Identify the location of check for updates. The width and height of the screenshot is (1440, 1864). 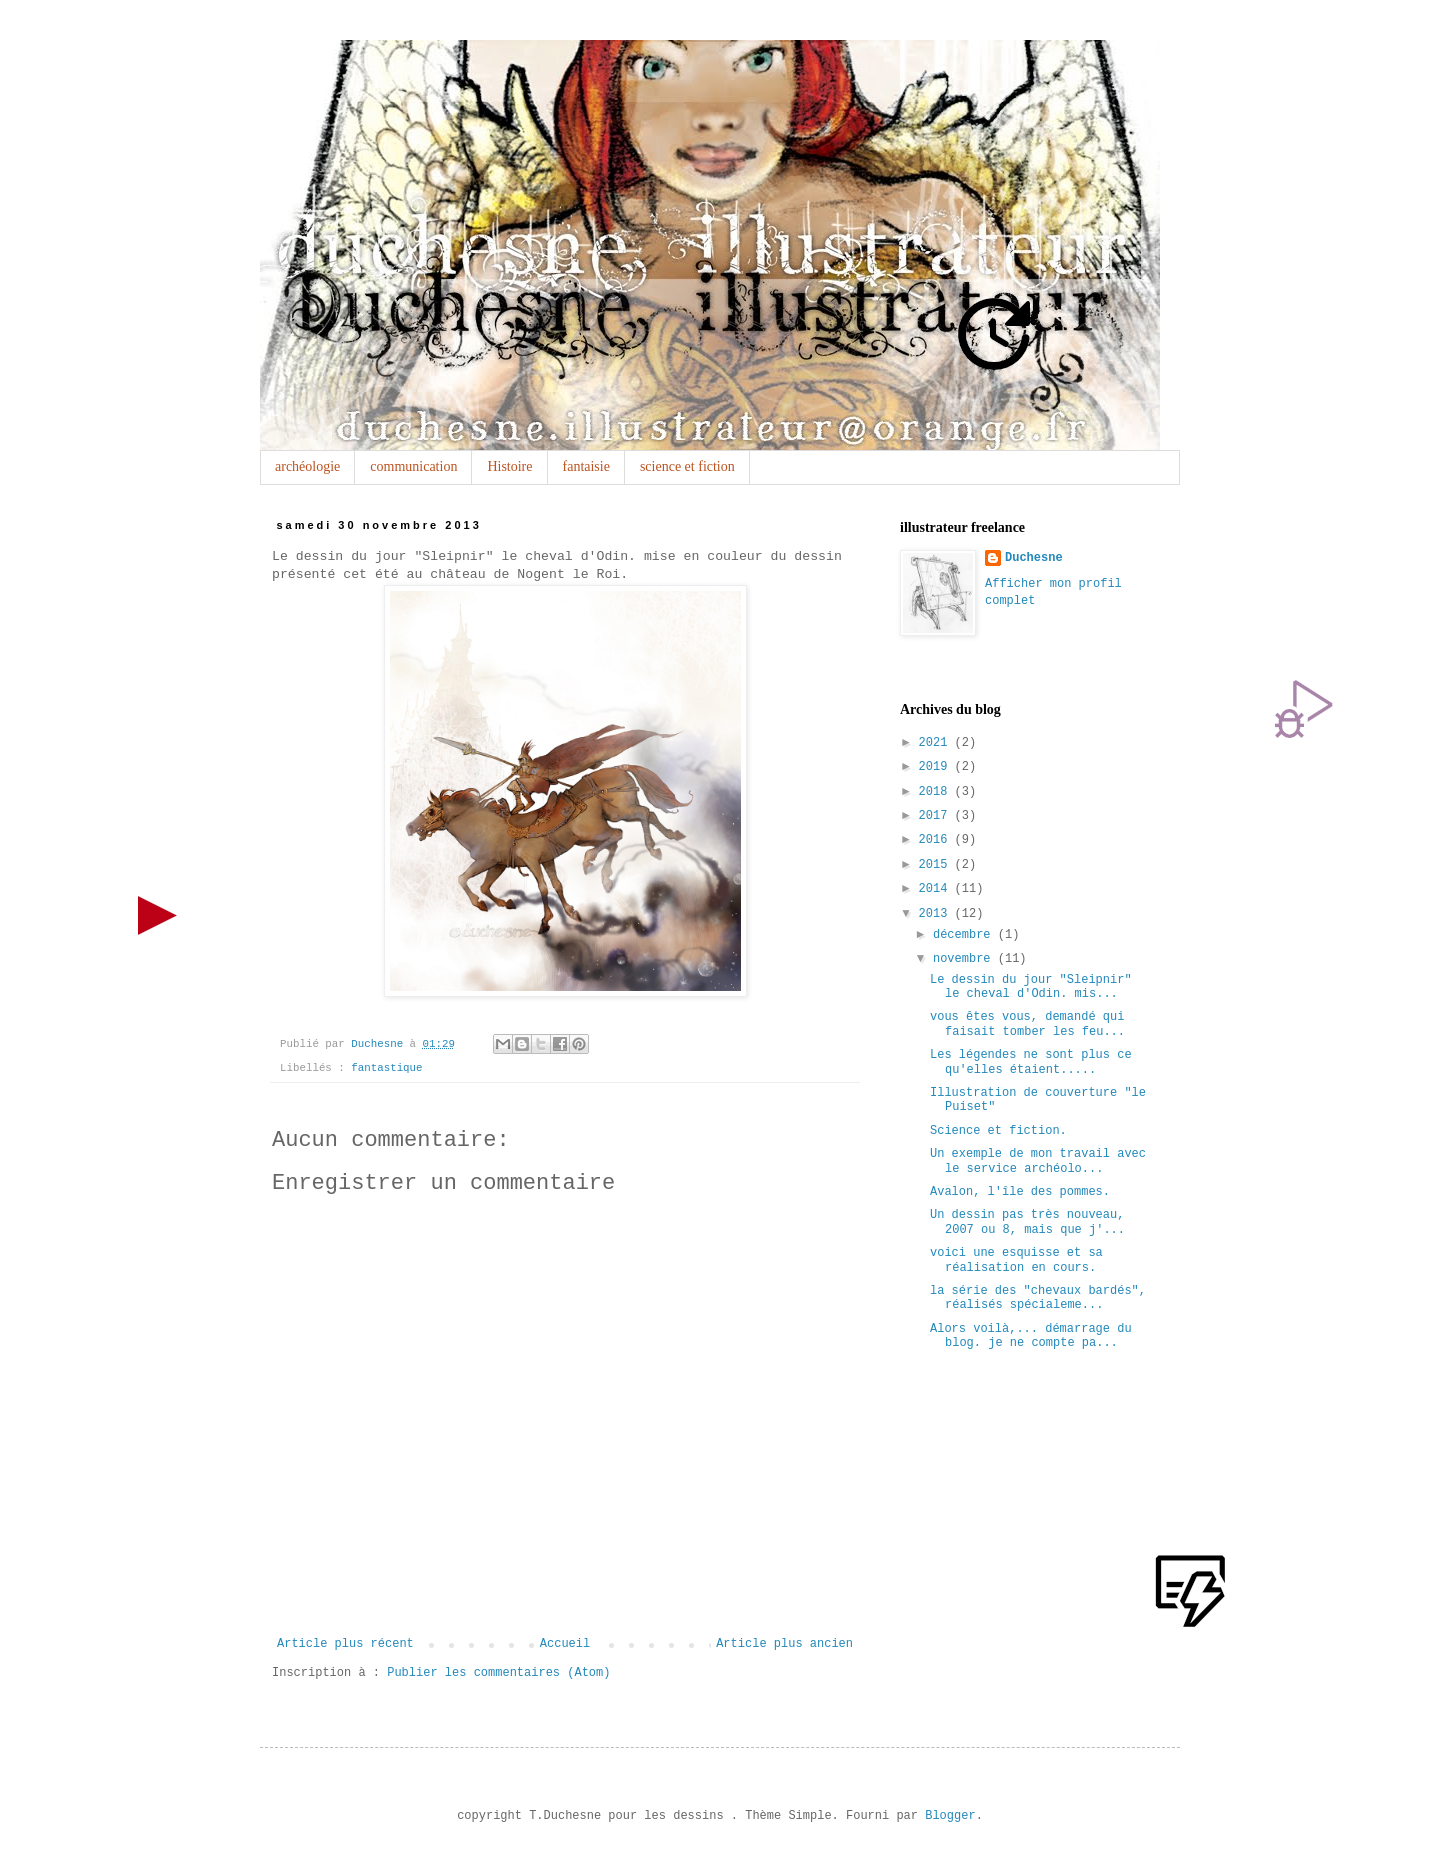
(994, 334).